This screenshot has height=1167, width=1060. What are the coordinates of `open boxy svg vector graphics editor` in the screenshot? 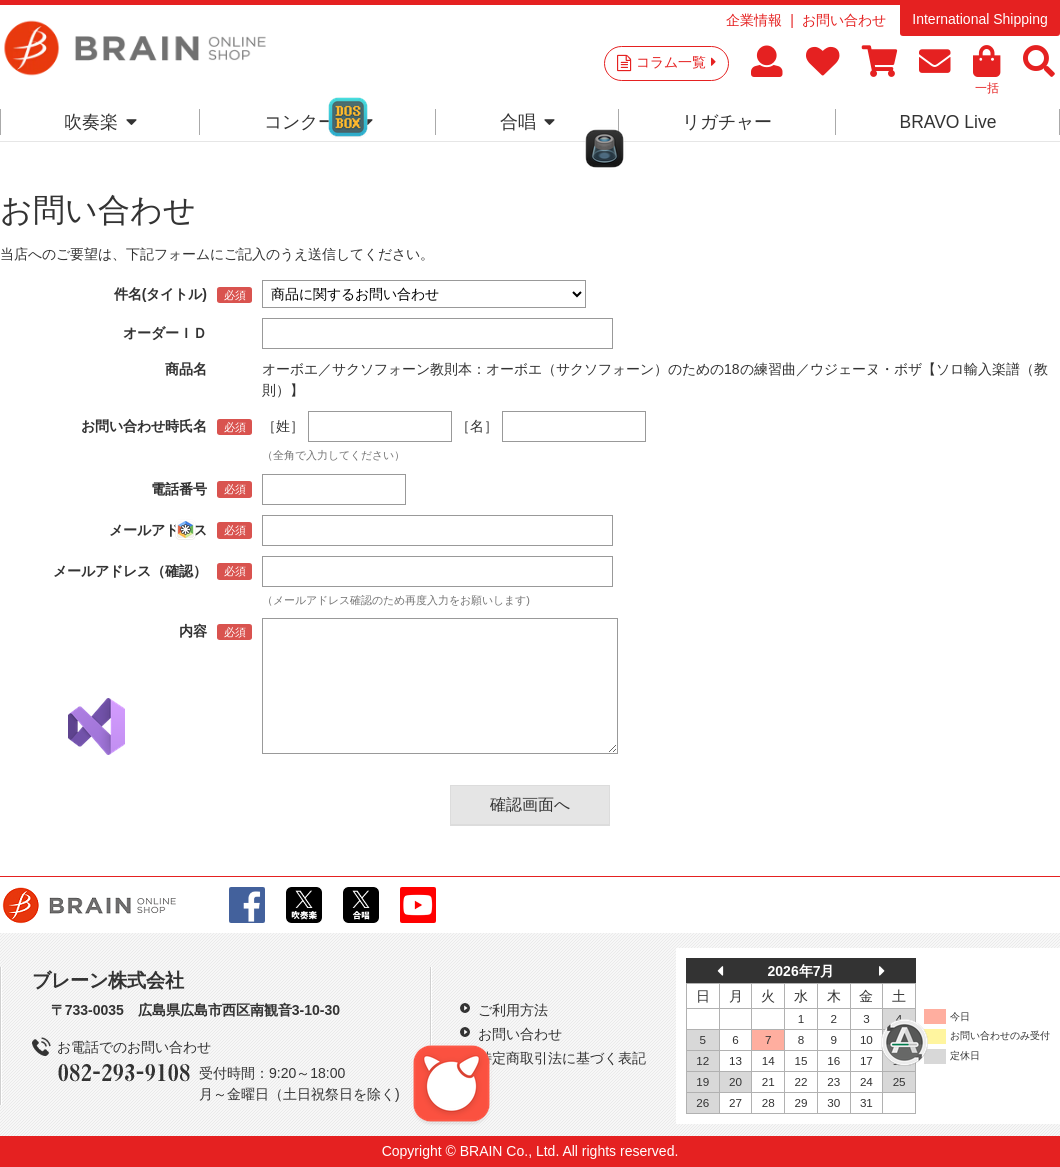 It's located at (185, 529).